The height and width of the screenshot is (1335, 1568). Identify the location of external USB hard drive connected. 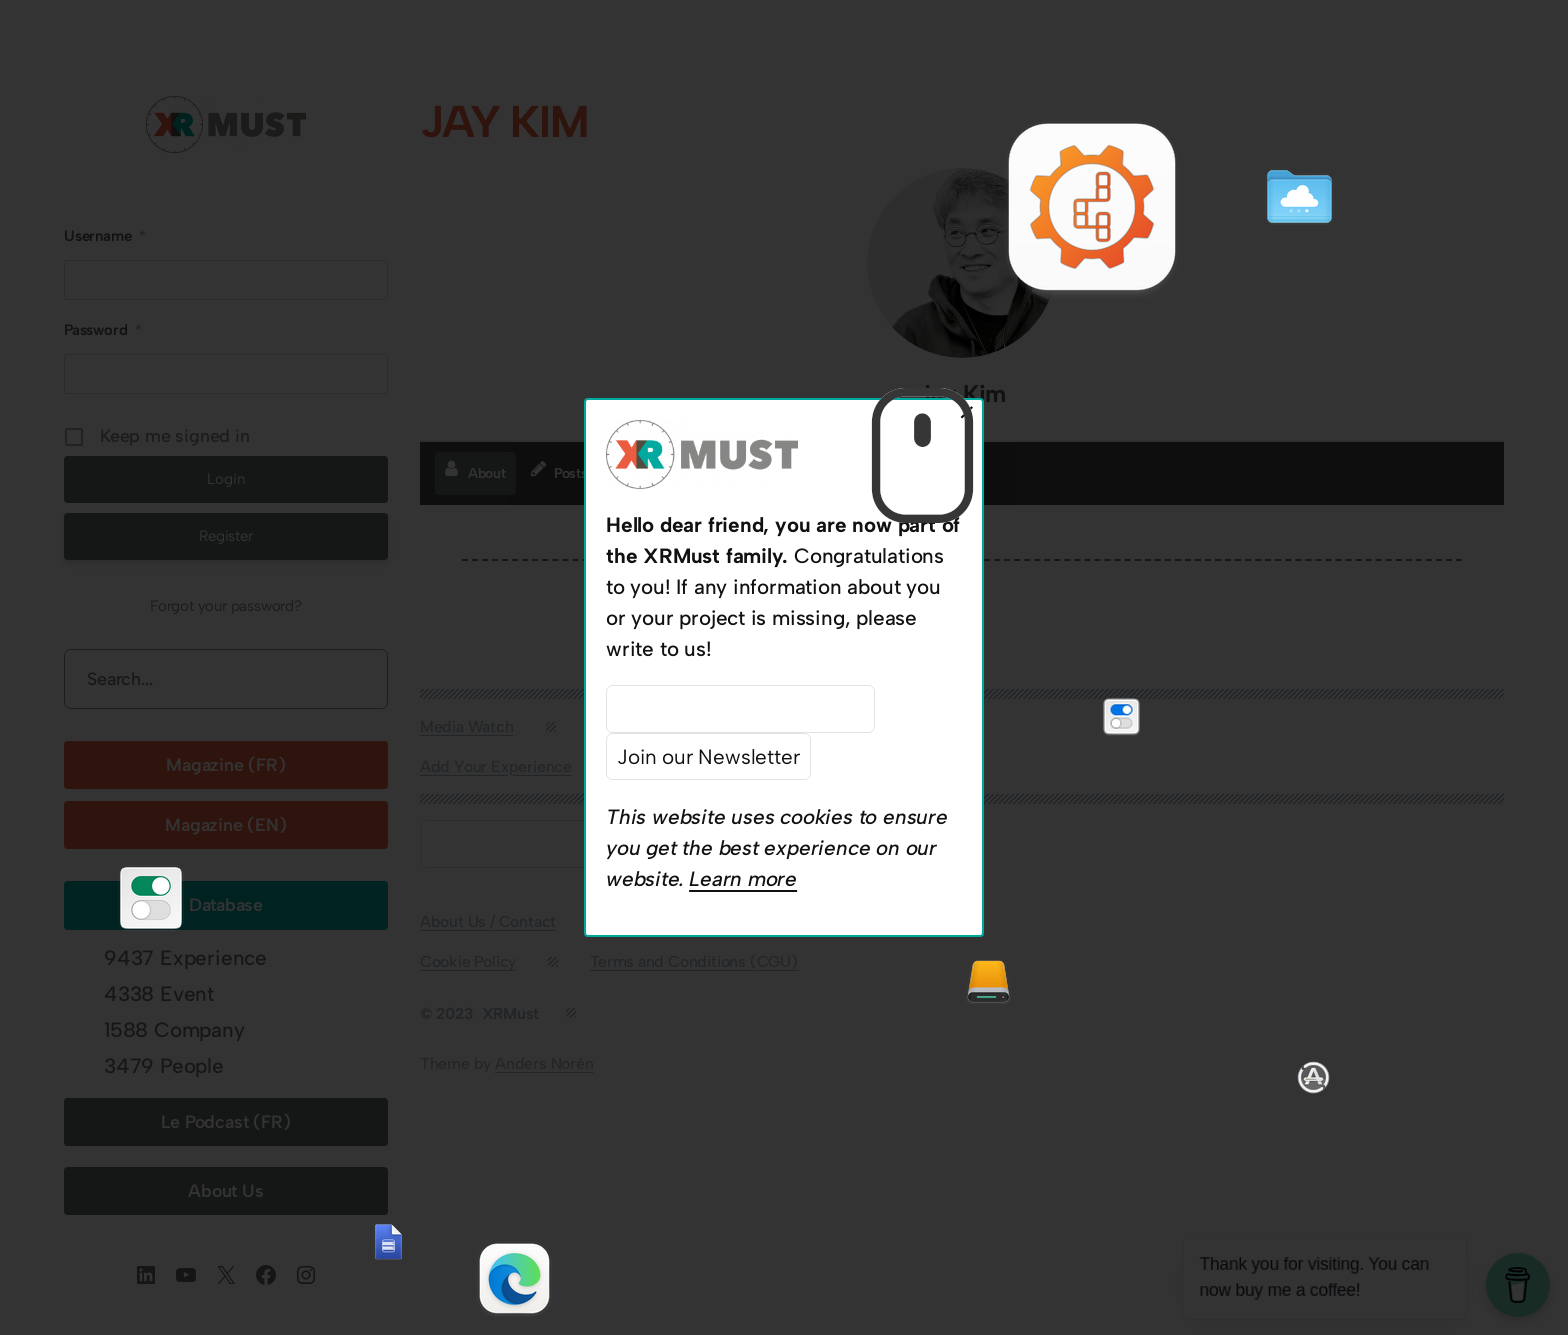
(988, 981).